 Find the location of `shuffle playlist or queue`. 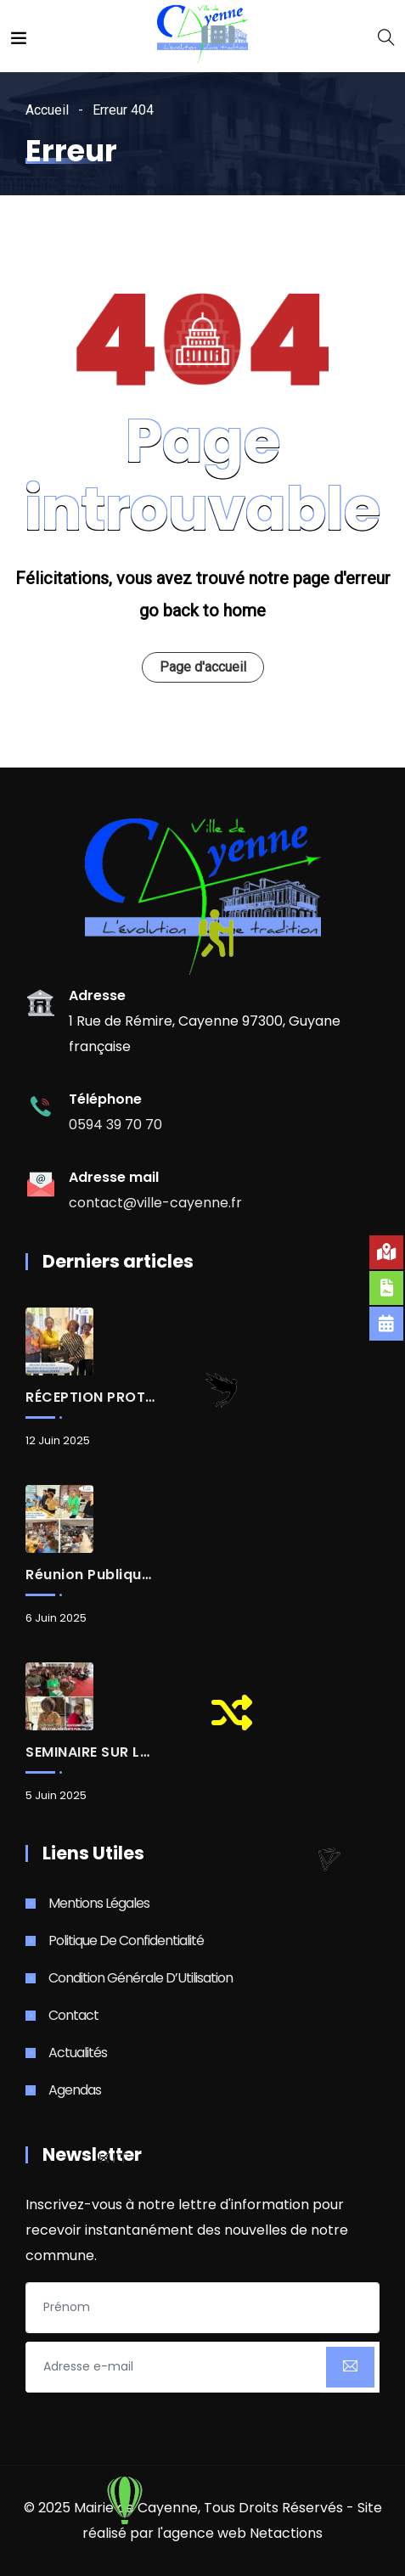

shuffle playlist or queue is located at coordinates (232, 1713).